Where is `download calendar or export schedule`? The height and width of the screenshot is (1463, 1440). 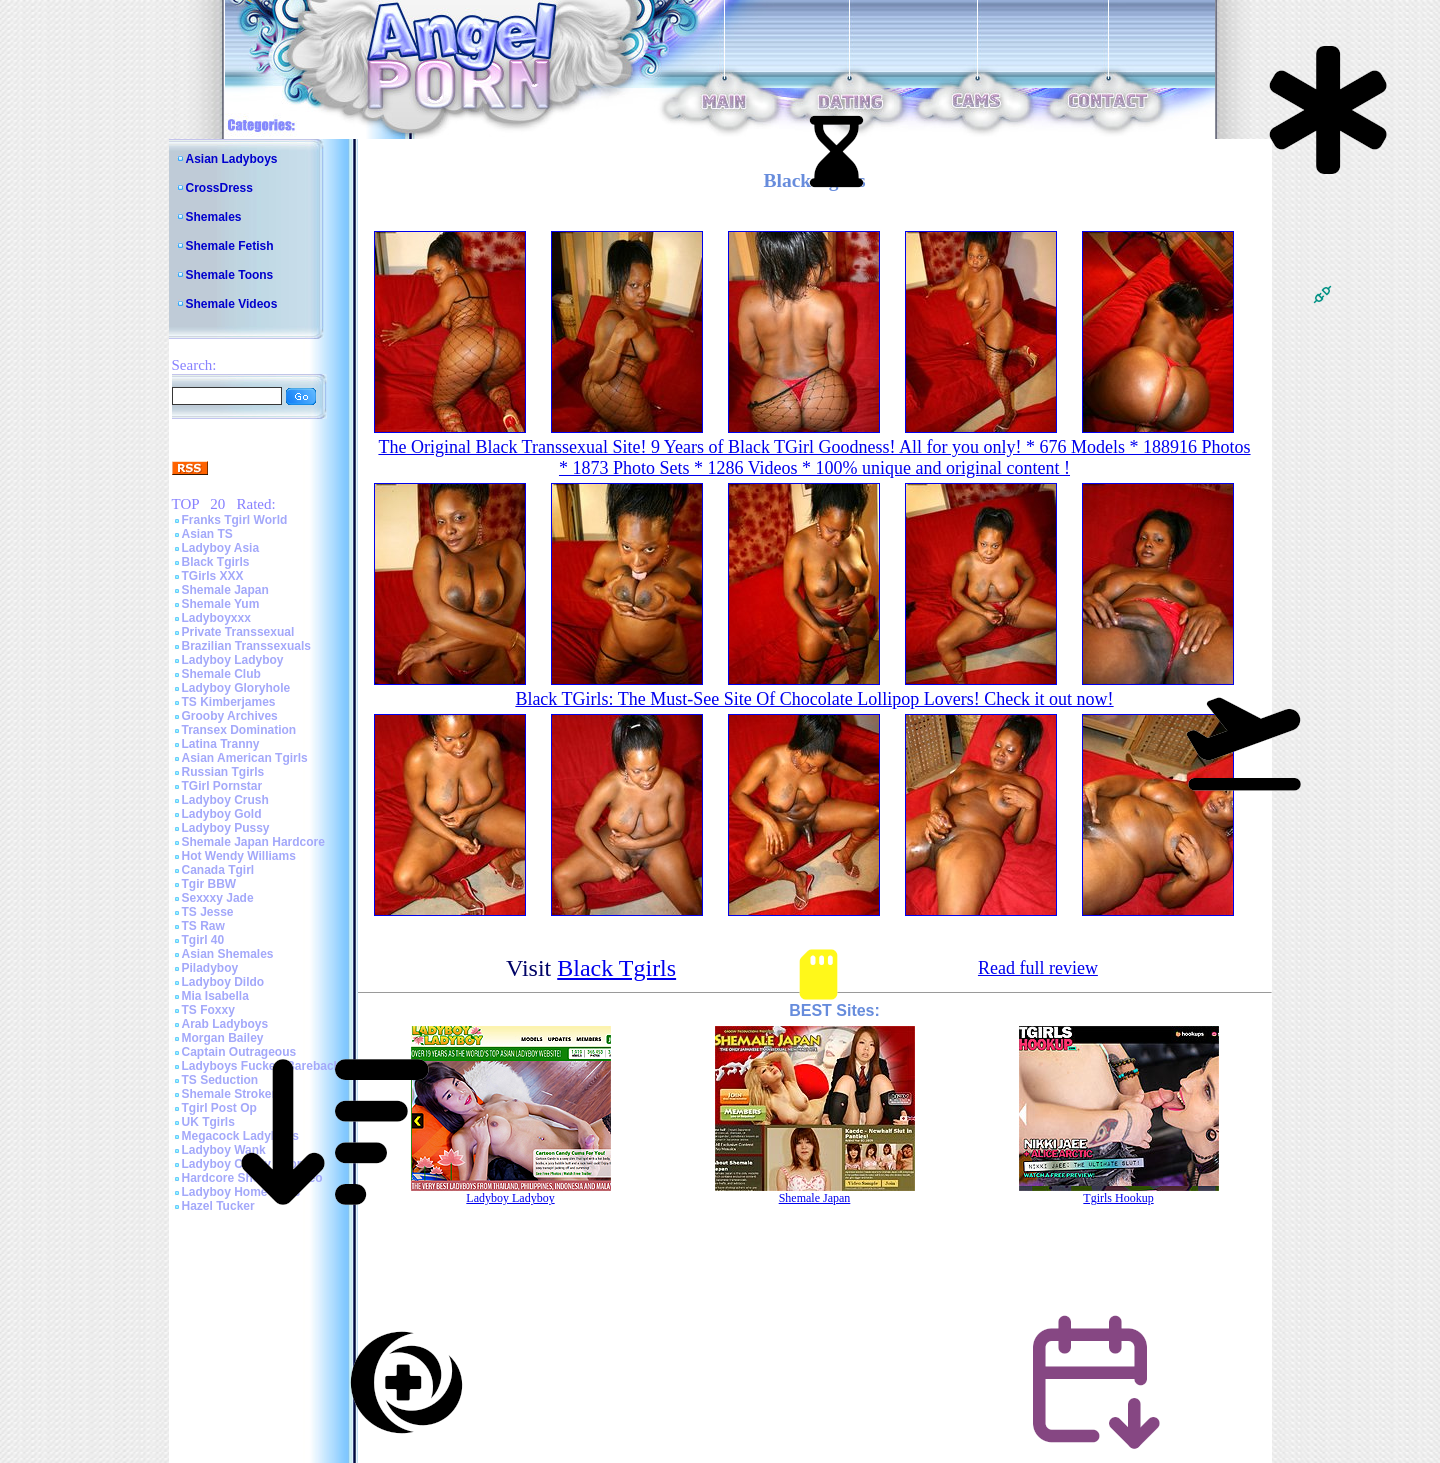 download calendar or export schedule is located at coordinates (1090, 1379).